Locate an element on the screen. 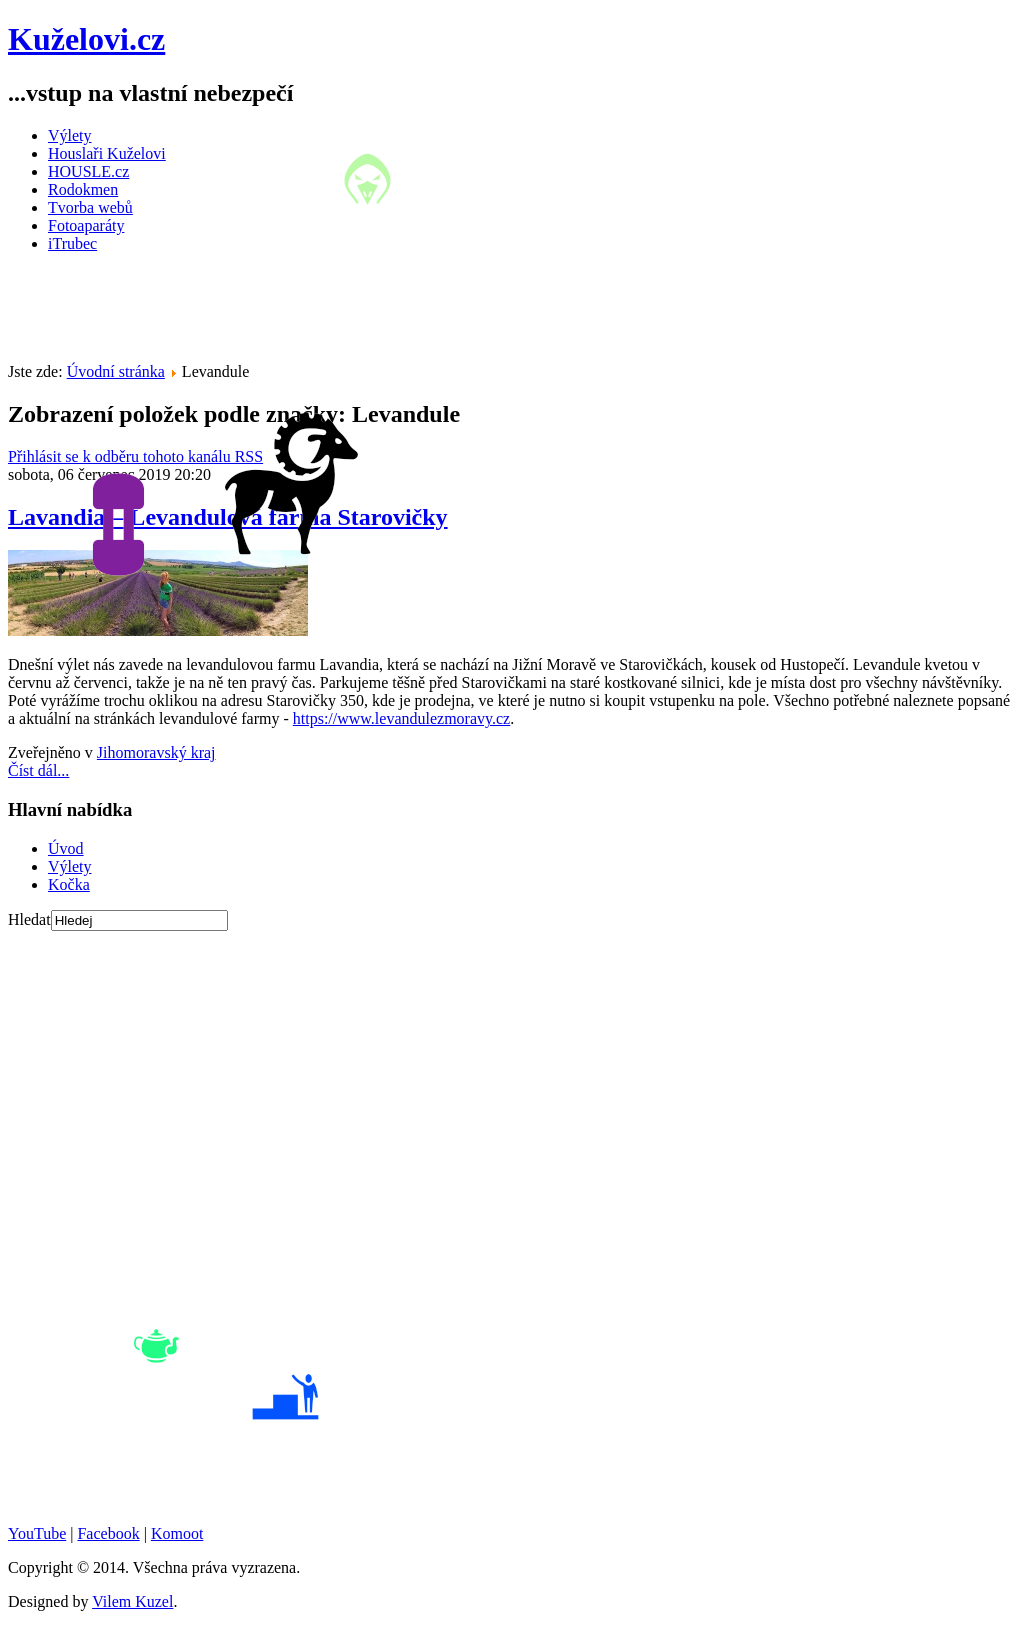  represents the Aries zodiac sign is located at coordinates (291, 483).